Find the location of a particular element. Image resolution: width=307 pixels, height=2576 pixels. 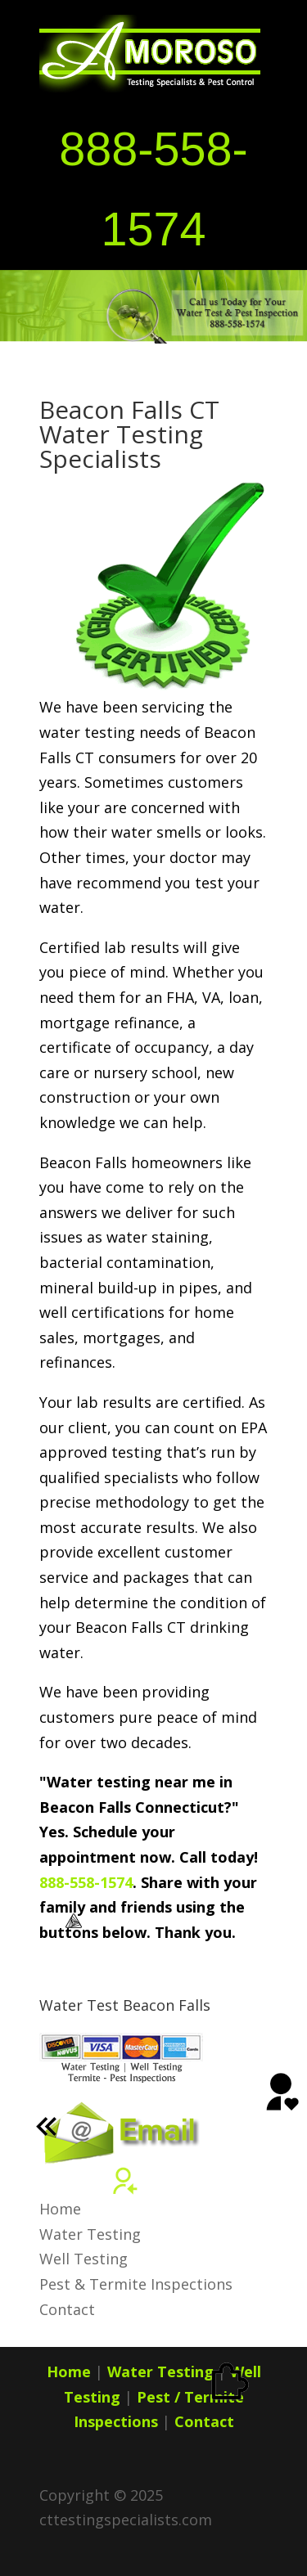

go back to the previous section is located at coordinates (47, 2126).